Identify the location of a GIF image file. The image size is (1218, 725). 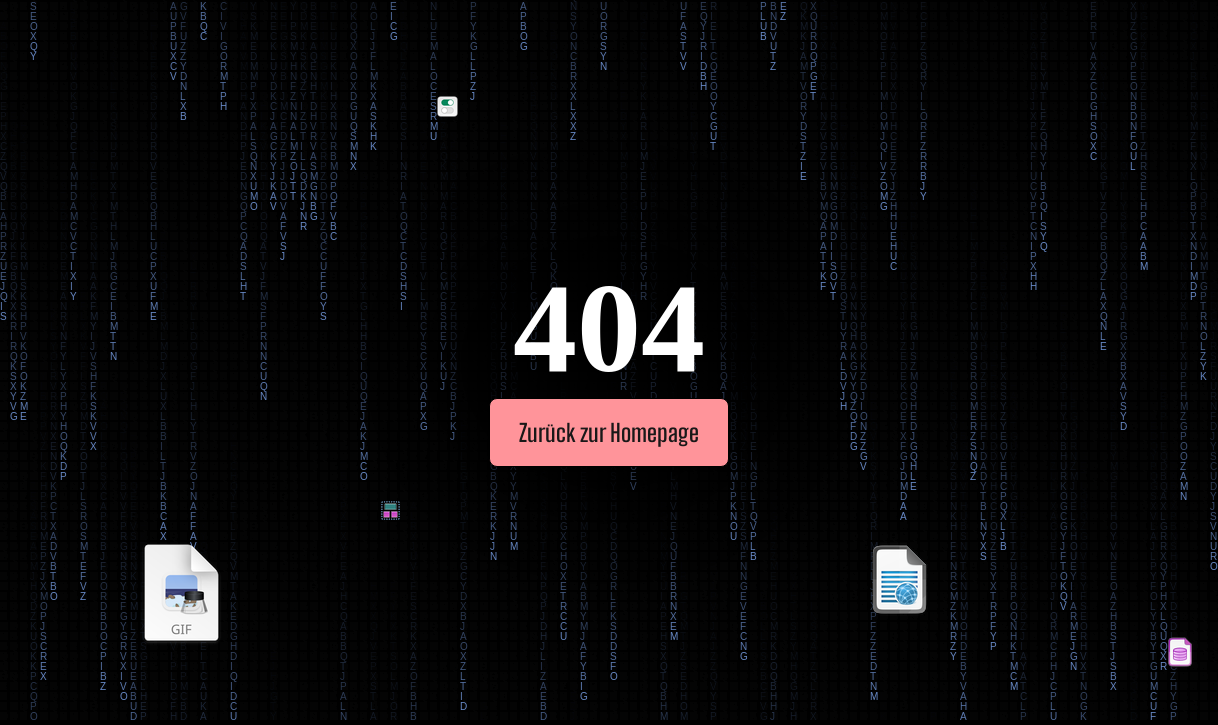
(181, 594).